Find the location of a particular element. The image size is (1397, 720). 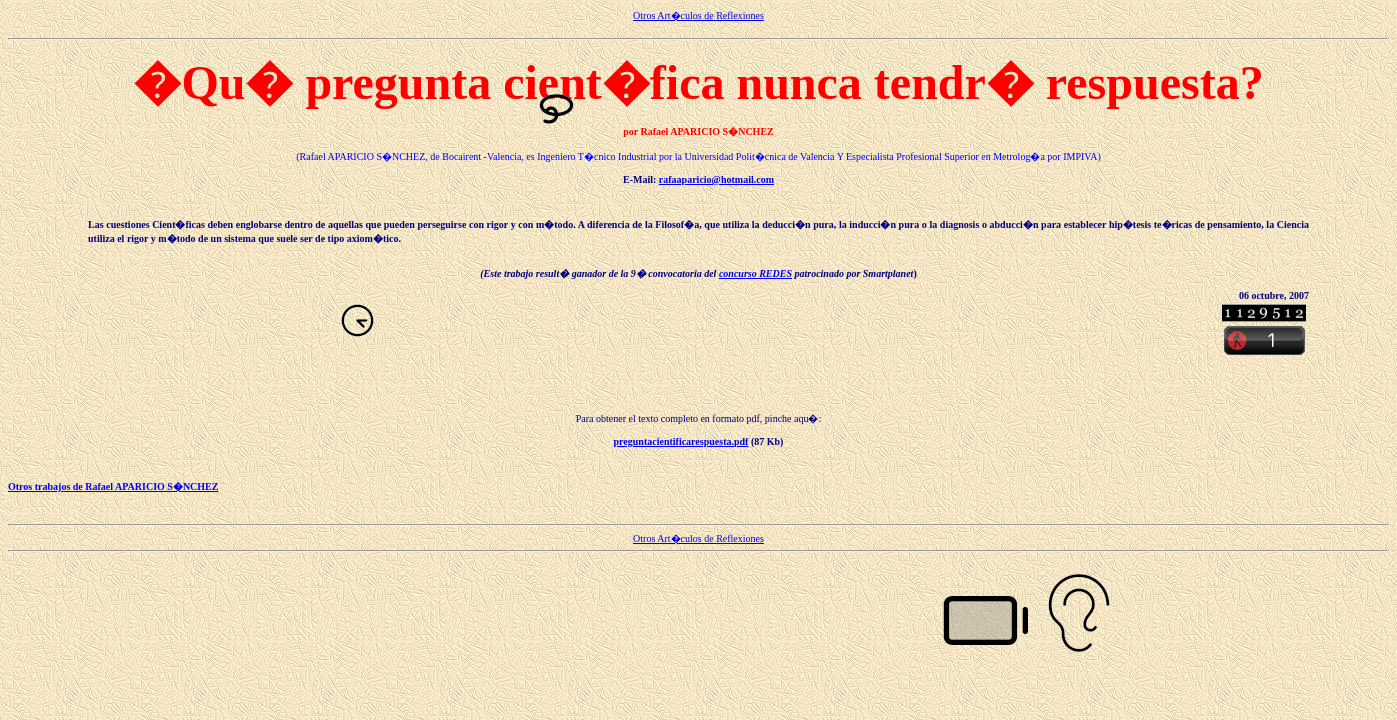

access audio or sound settings is located at coordinates (1079, 613).